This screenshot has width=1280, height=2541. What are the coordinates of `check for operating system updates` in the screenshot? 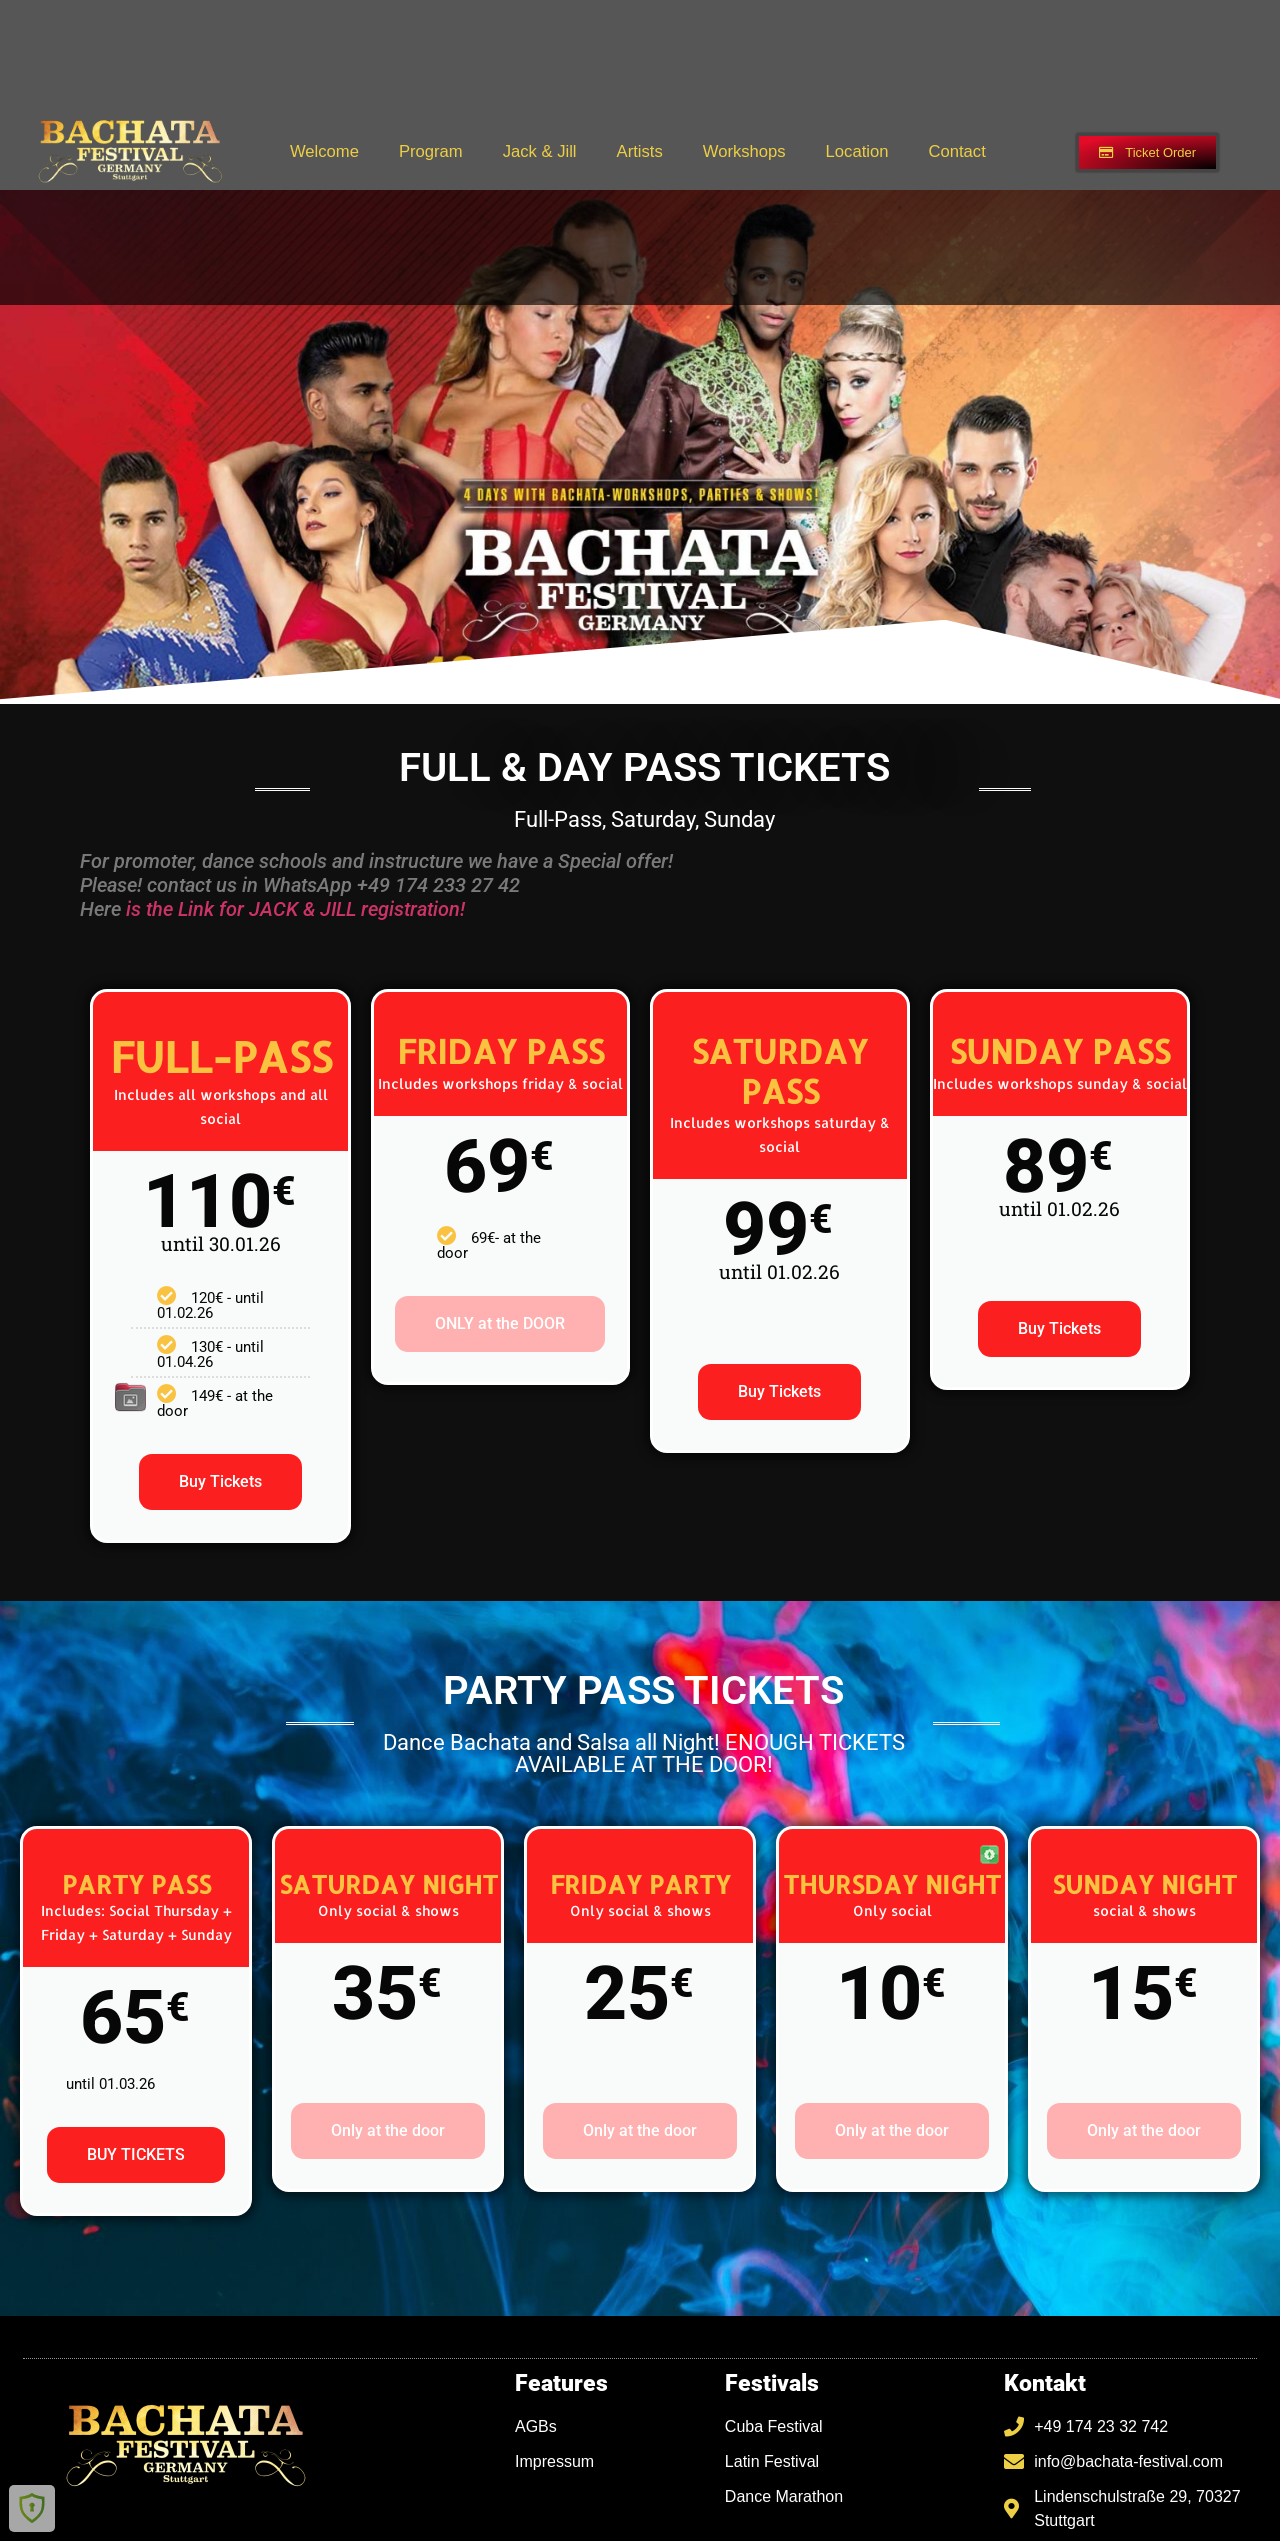 It's located at (989, 1854).